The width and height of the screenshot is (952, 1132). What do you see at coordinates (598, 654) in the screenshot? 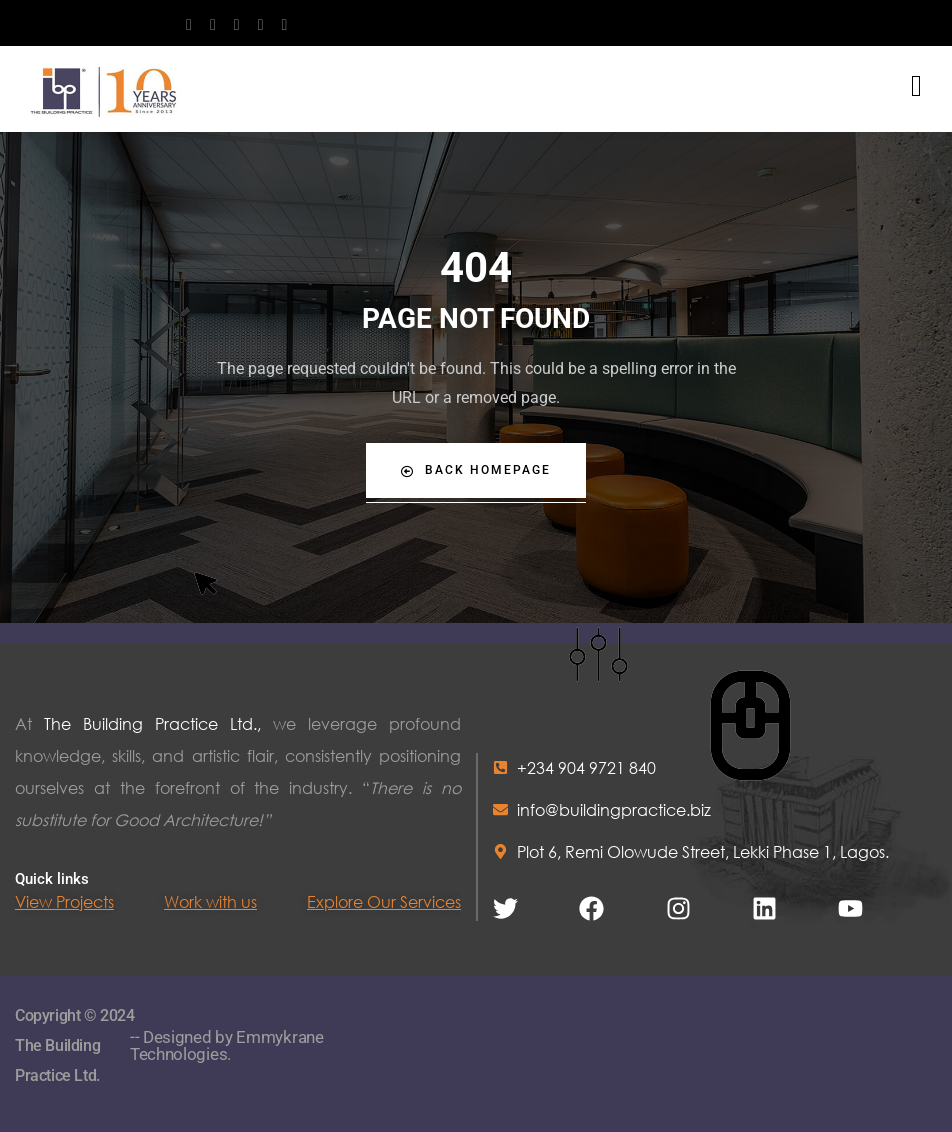
I see `adjust settings or preferences` at bounding box center [598, 654].